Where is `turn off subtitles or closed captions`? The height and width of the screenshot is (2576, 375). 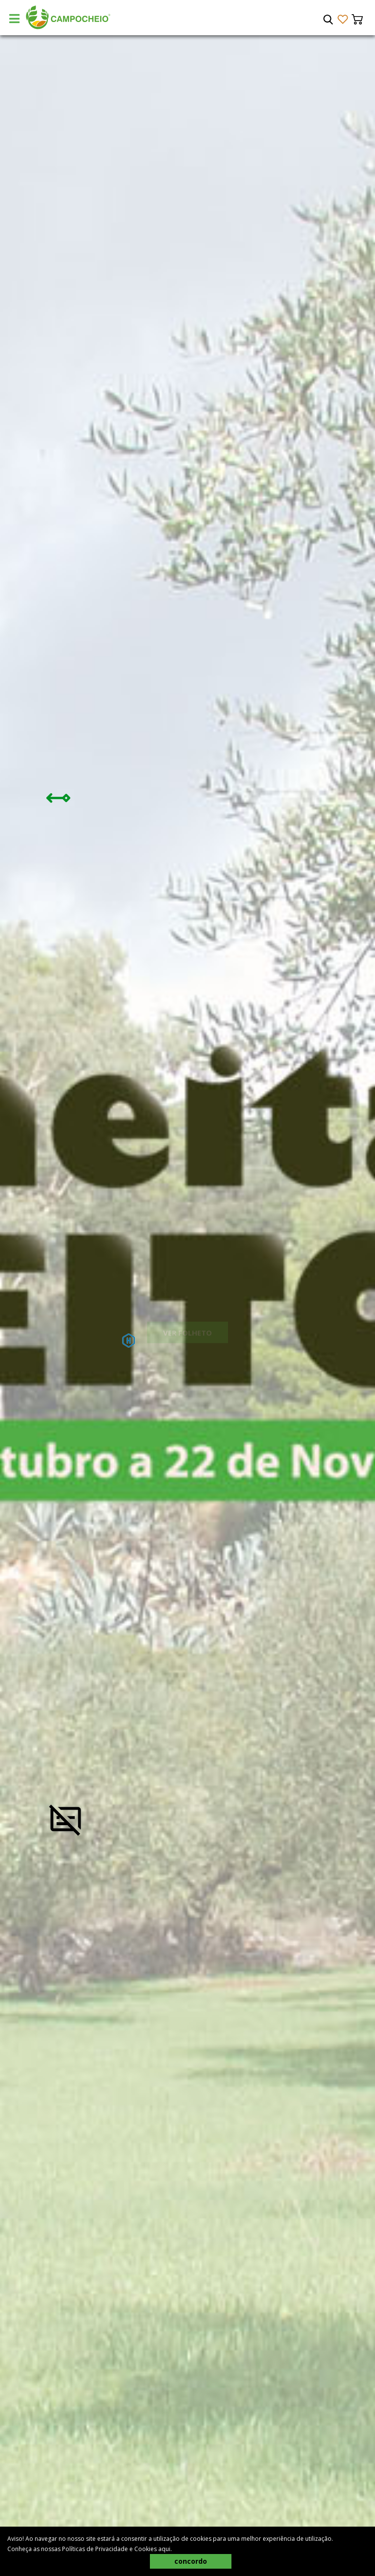 turn off subtitles or closed captions is located at coordinates (65, 1819).